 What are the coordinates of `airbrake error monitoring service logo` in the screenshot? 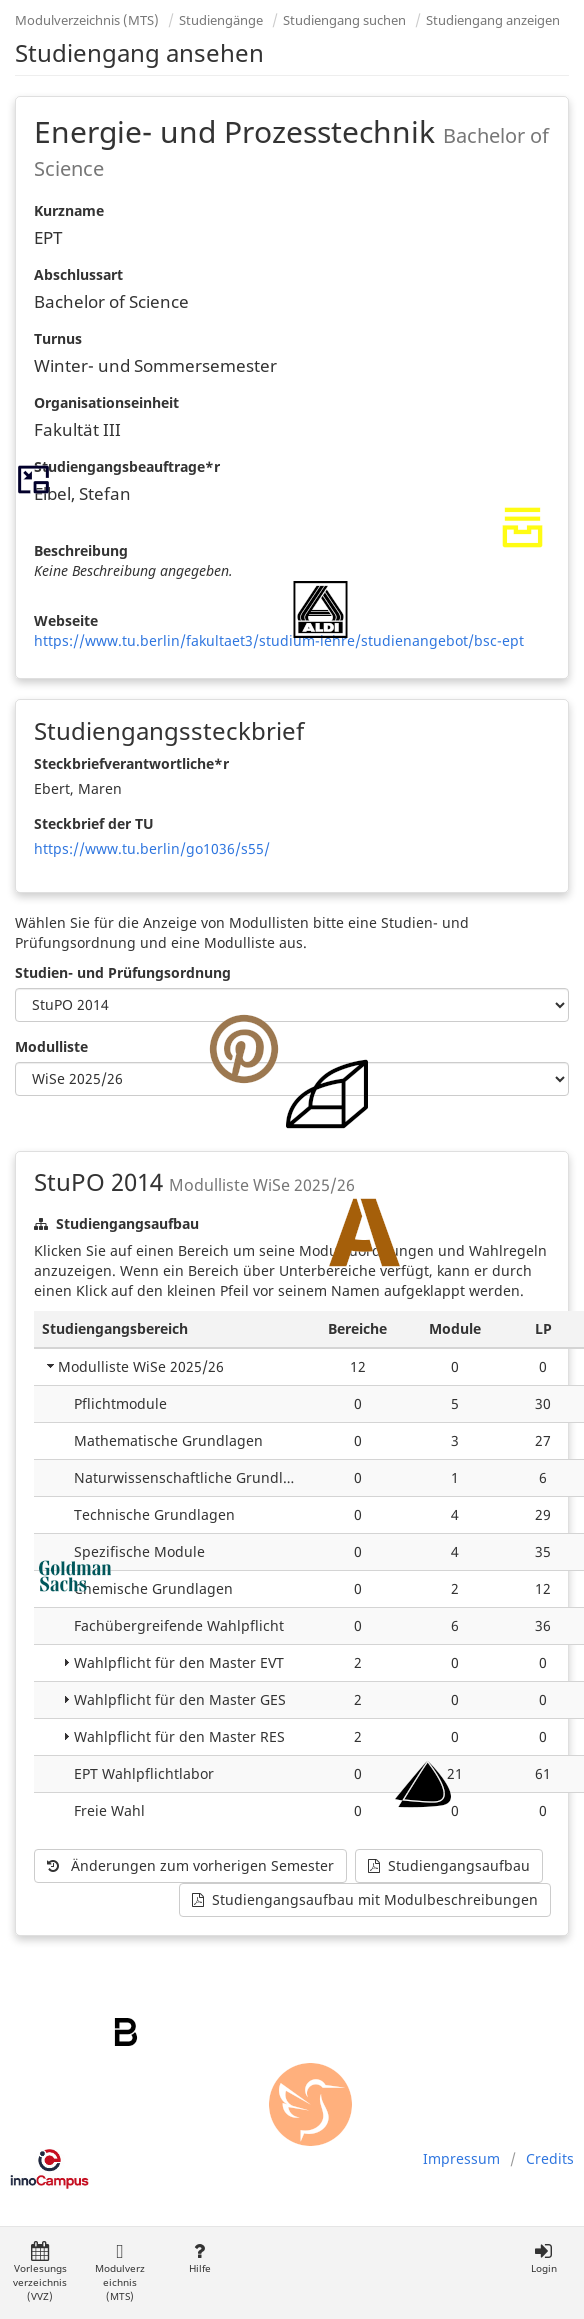 It's located at (364, 1232).